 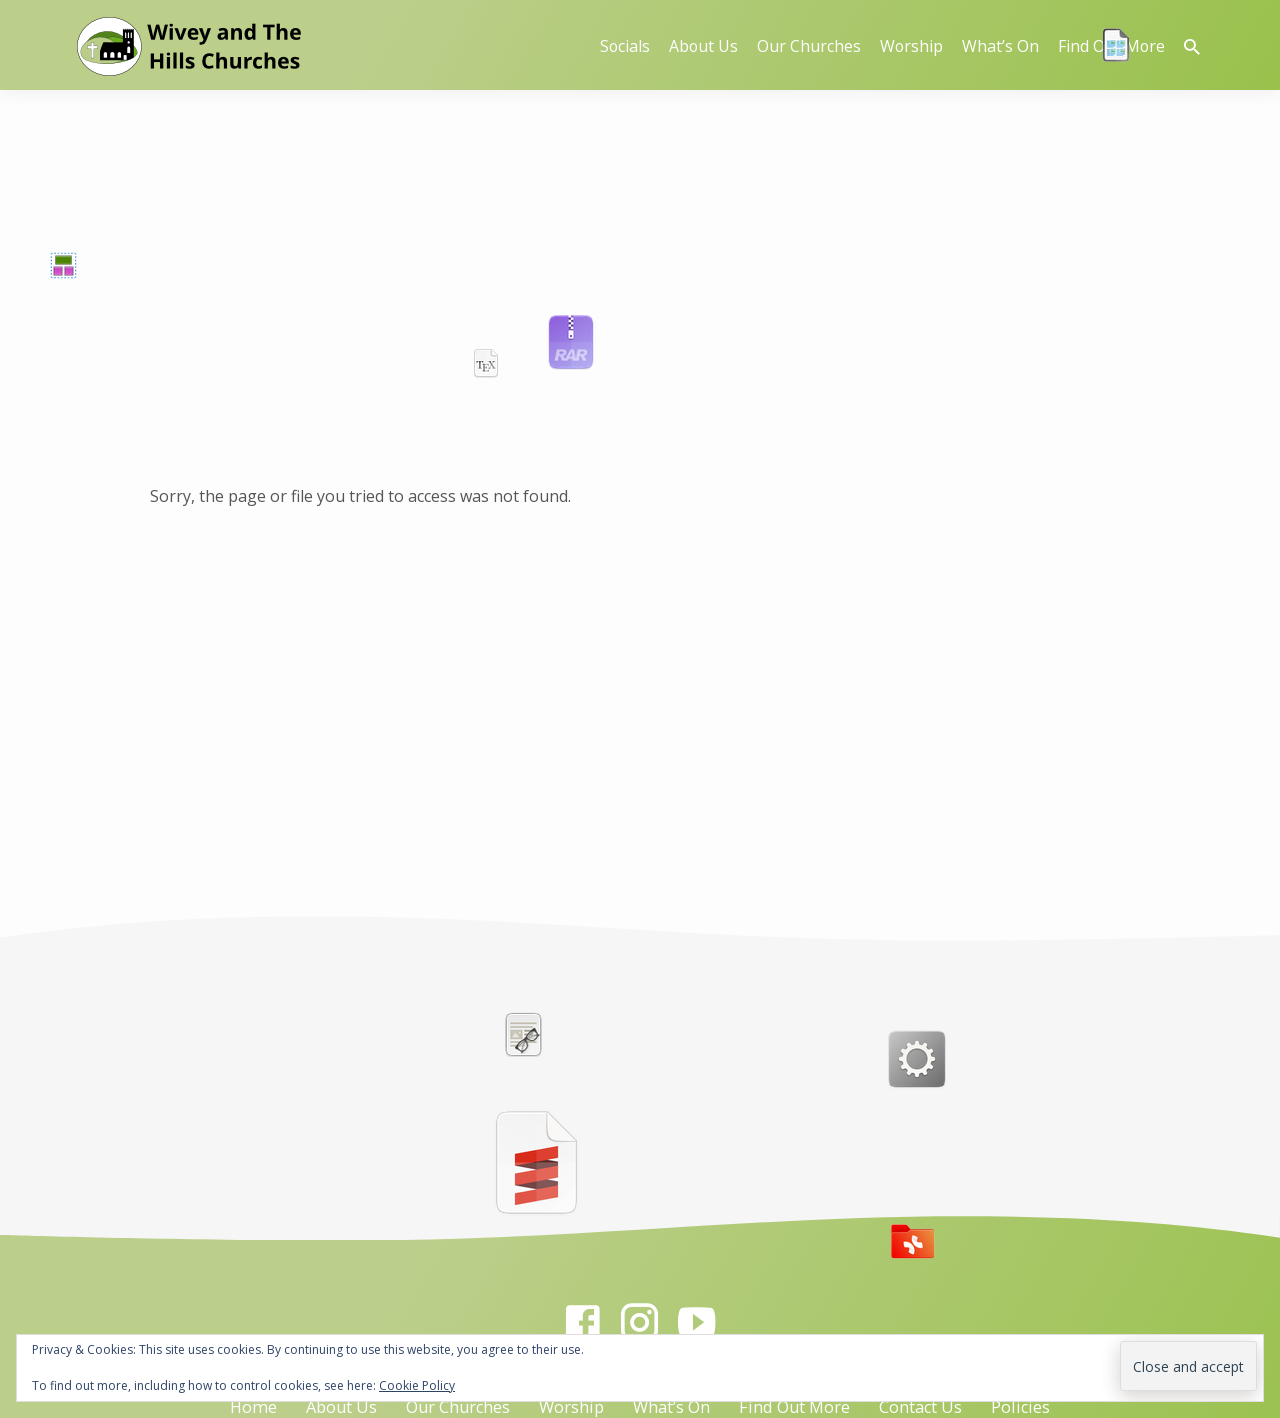 I want to click on a scala programming language source file, so click(x=536, y=1162).